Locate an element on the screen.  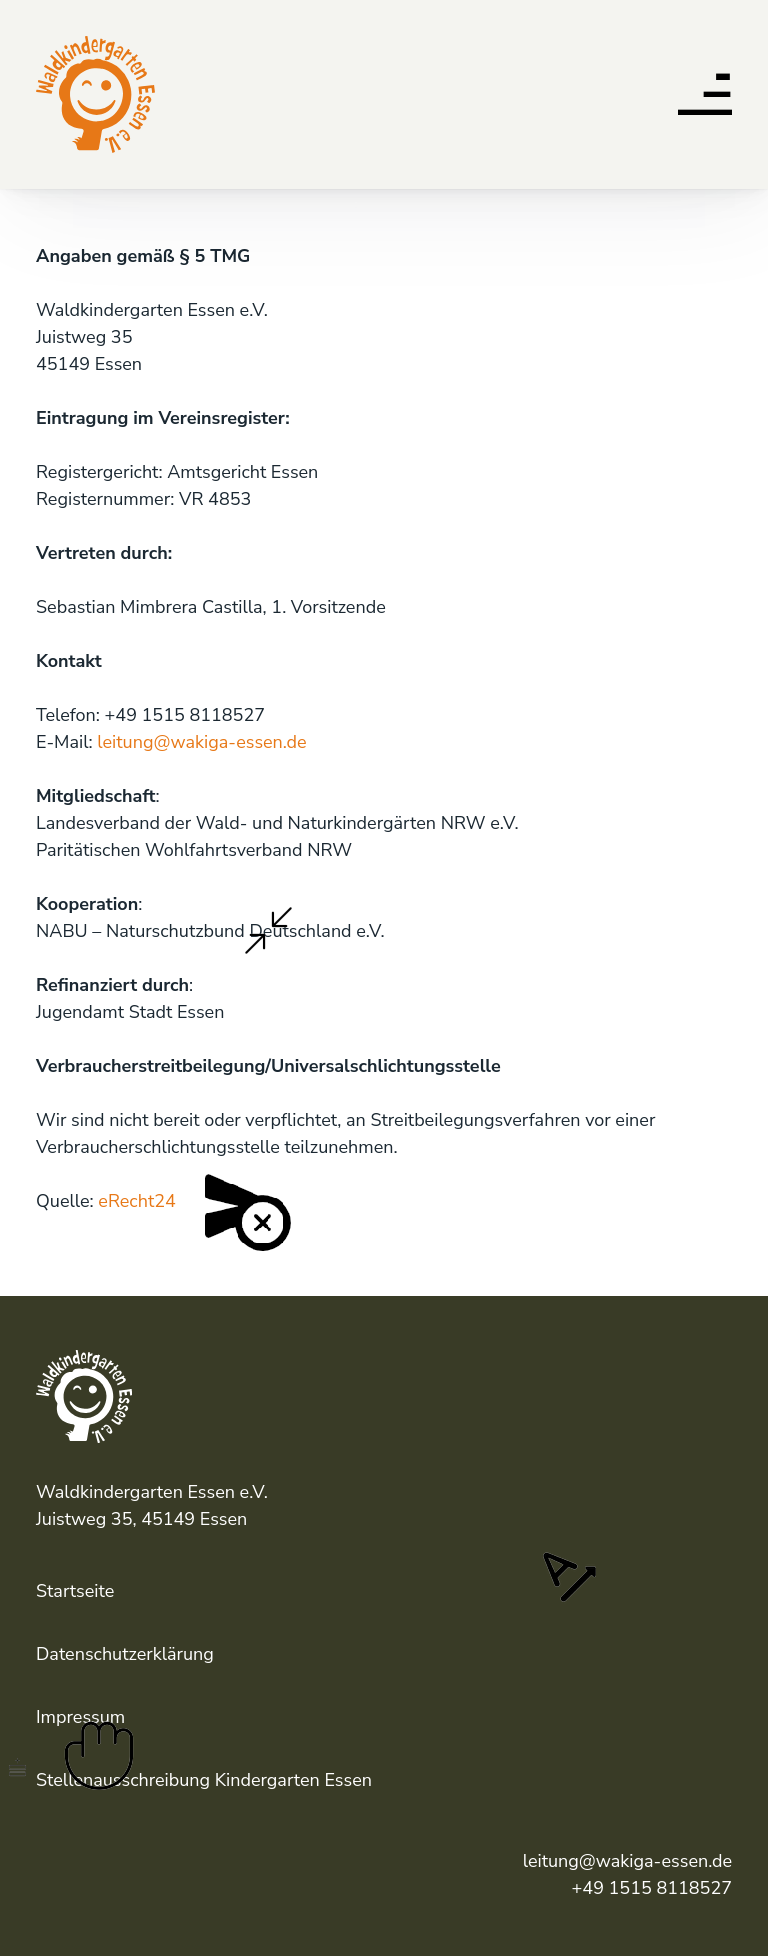
collapse or minimize content is located at coordinates (268, 930).